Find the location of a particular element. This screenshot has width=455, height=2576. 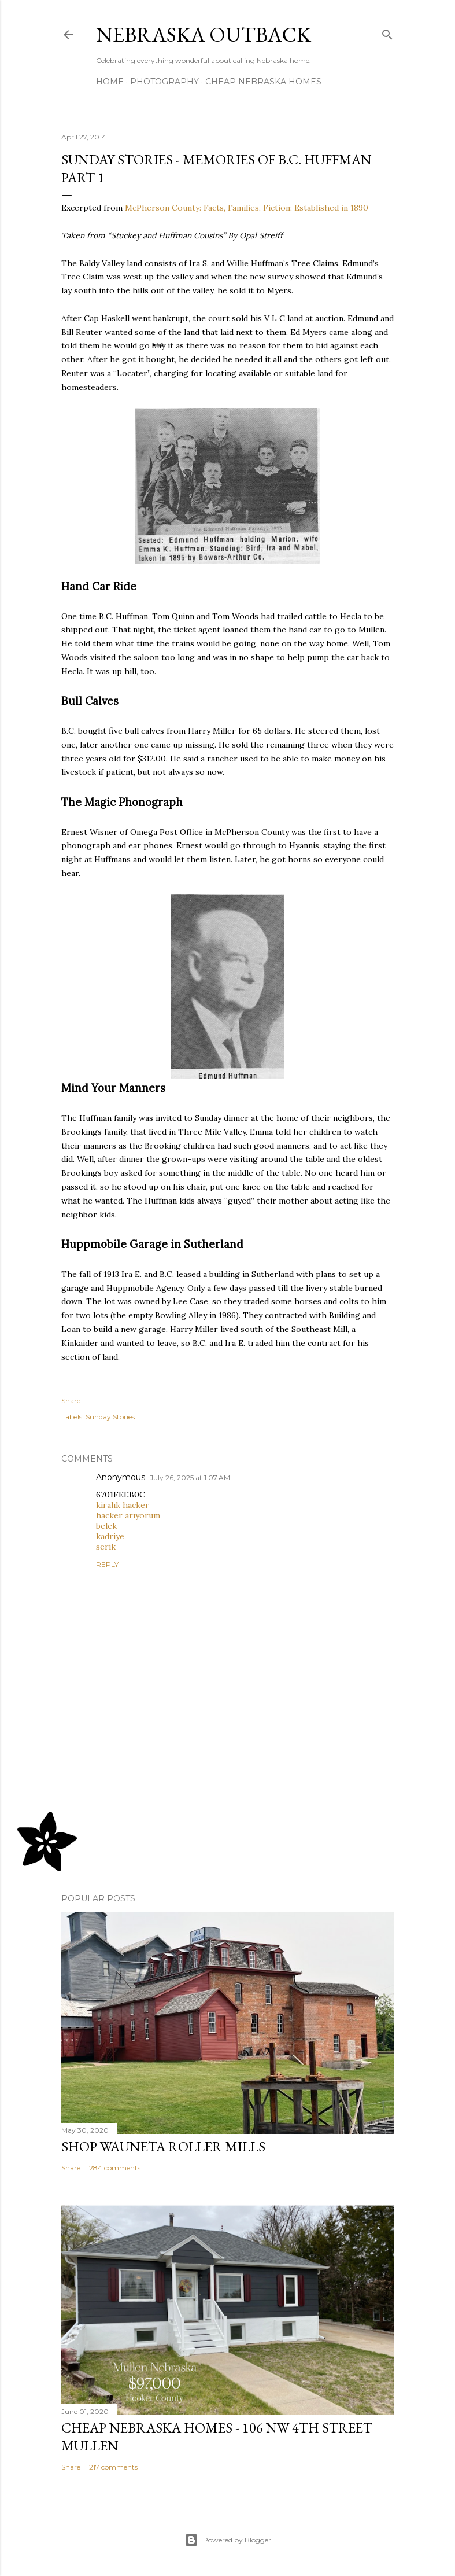

visit the Adafruit website or store is located at coordinates (47, 1841).